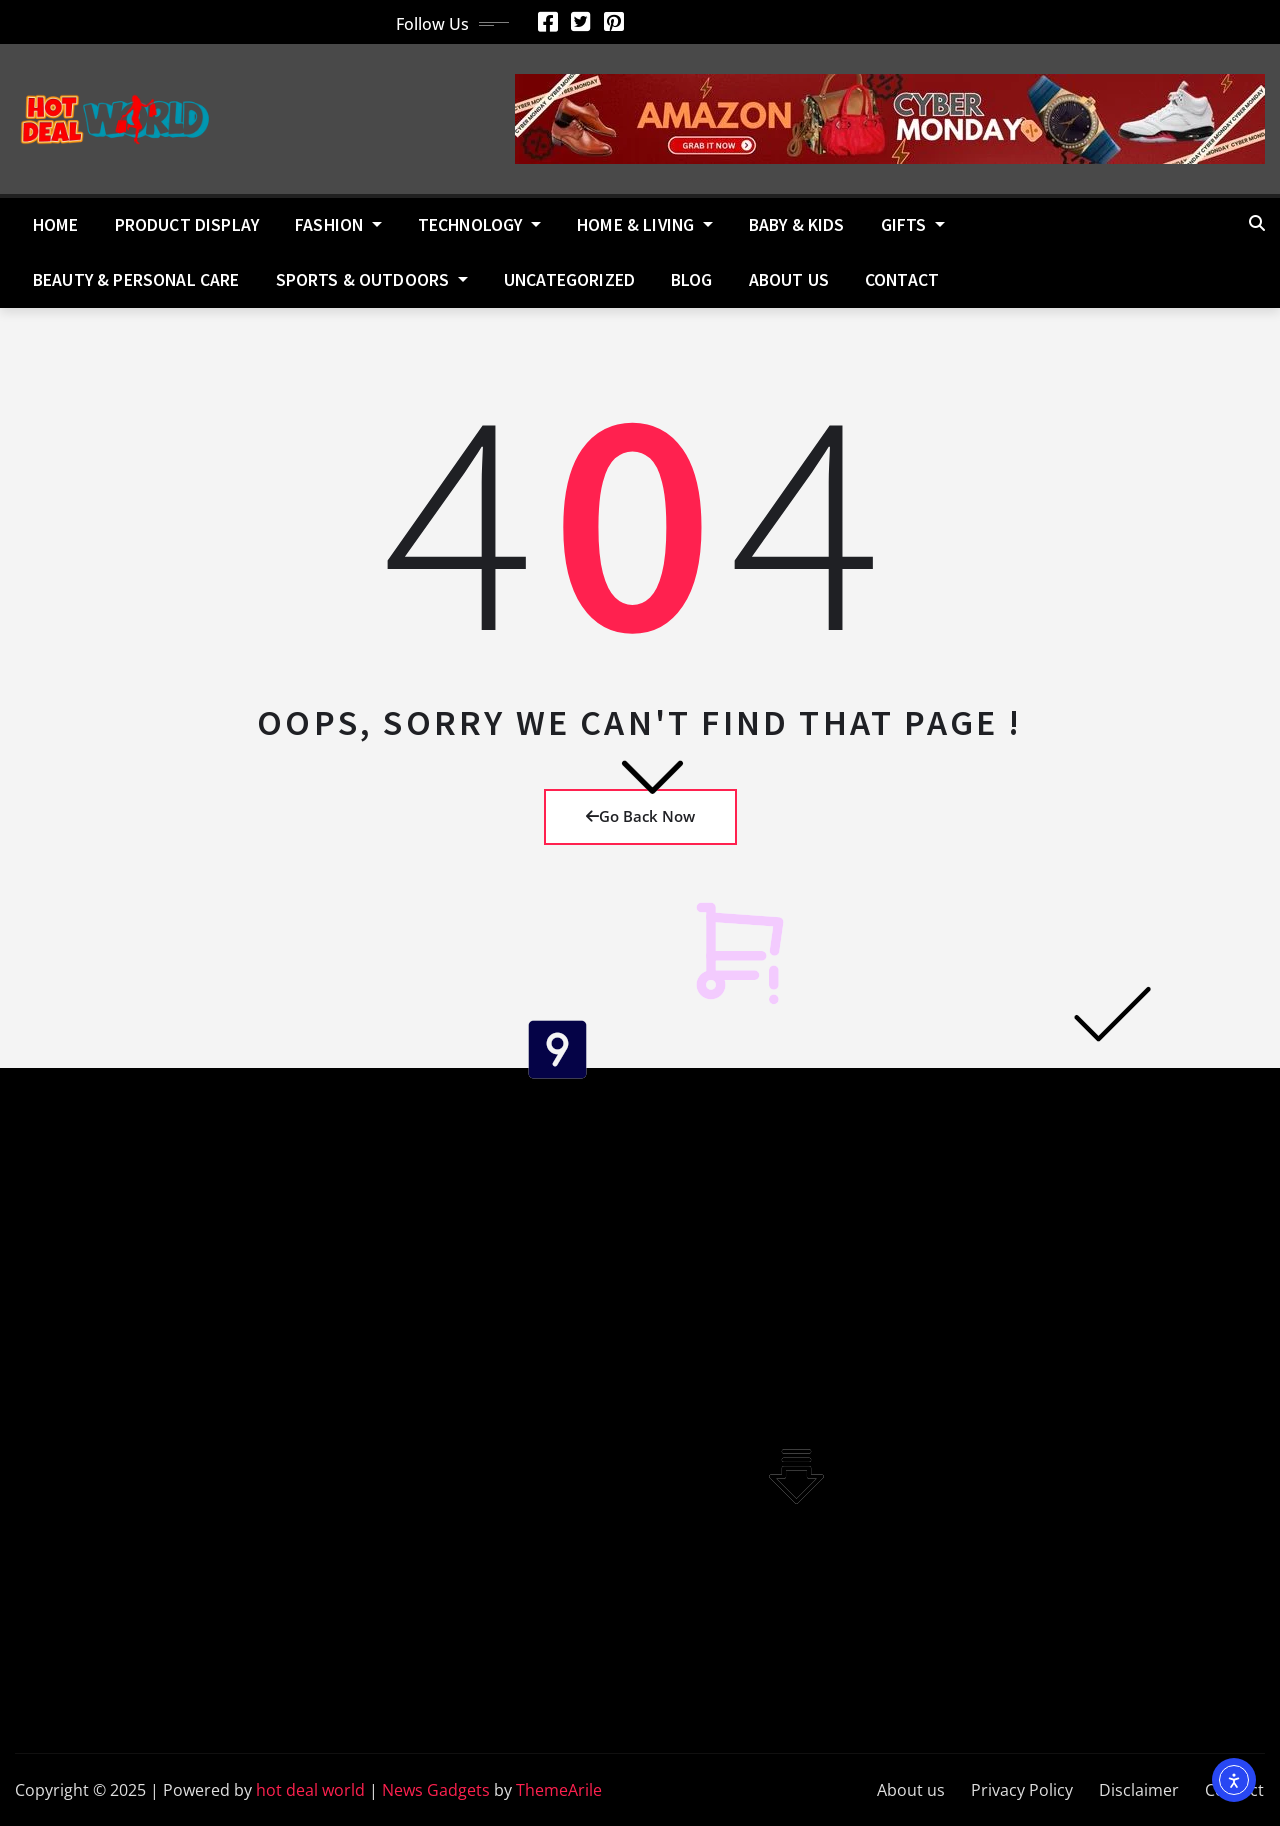  What do you see at coordinates (740, 951) in the screenshot?
I see `cart requires attention or has an issue` at bounding box center [740, 951].